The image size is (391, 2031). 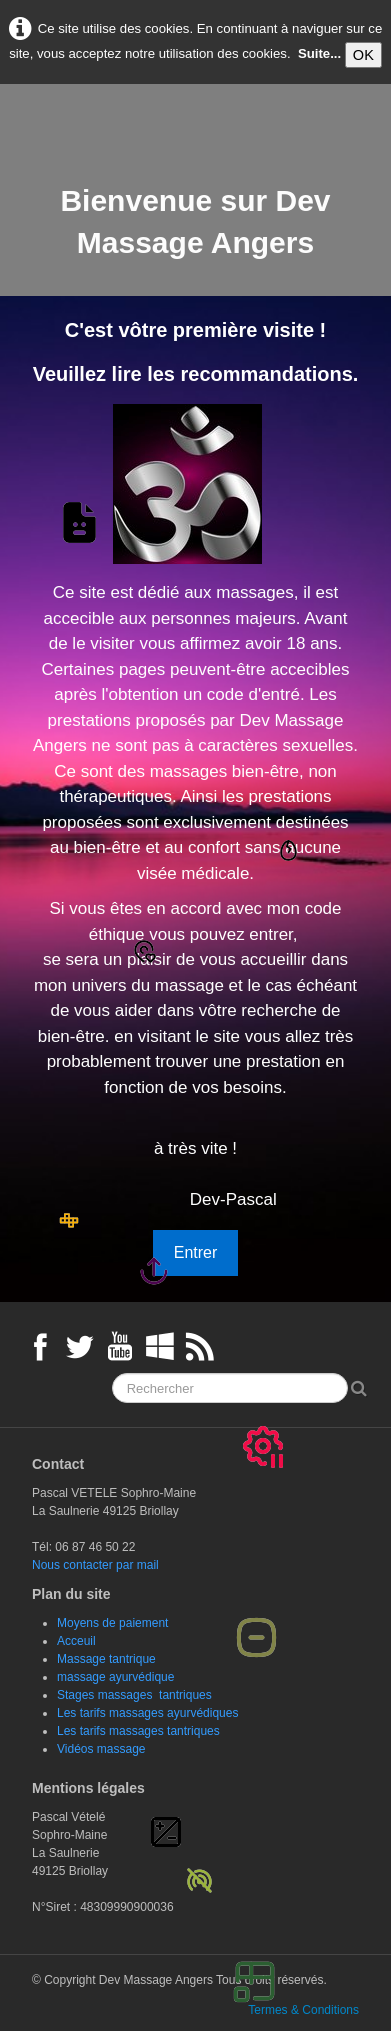 What do you see at coordinates (199, 1880) in the screenshot?
I see `disable broadcasting or streaming` at bounding box center [199, 1880].